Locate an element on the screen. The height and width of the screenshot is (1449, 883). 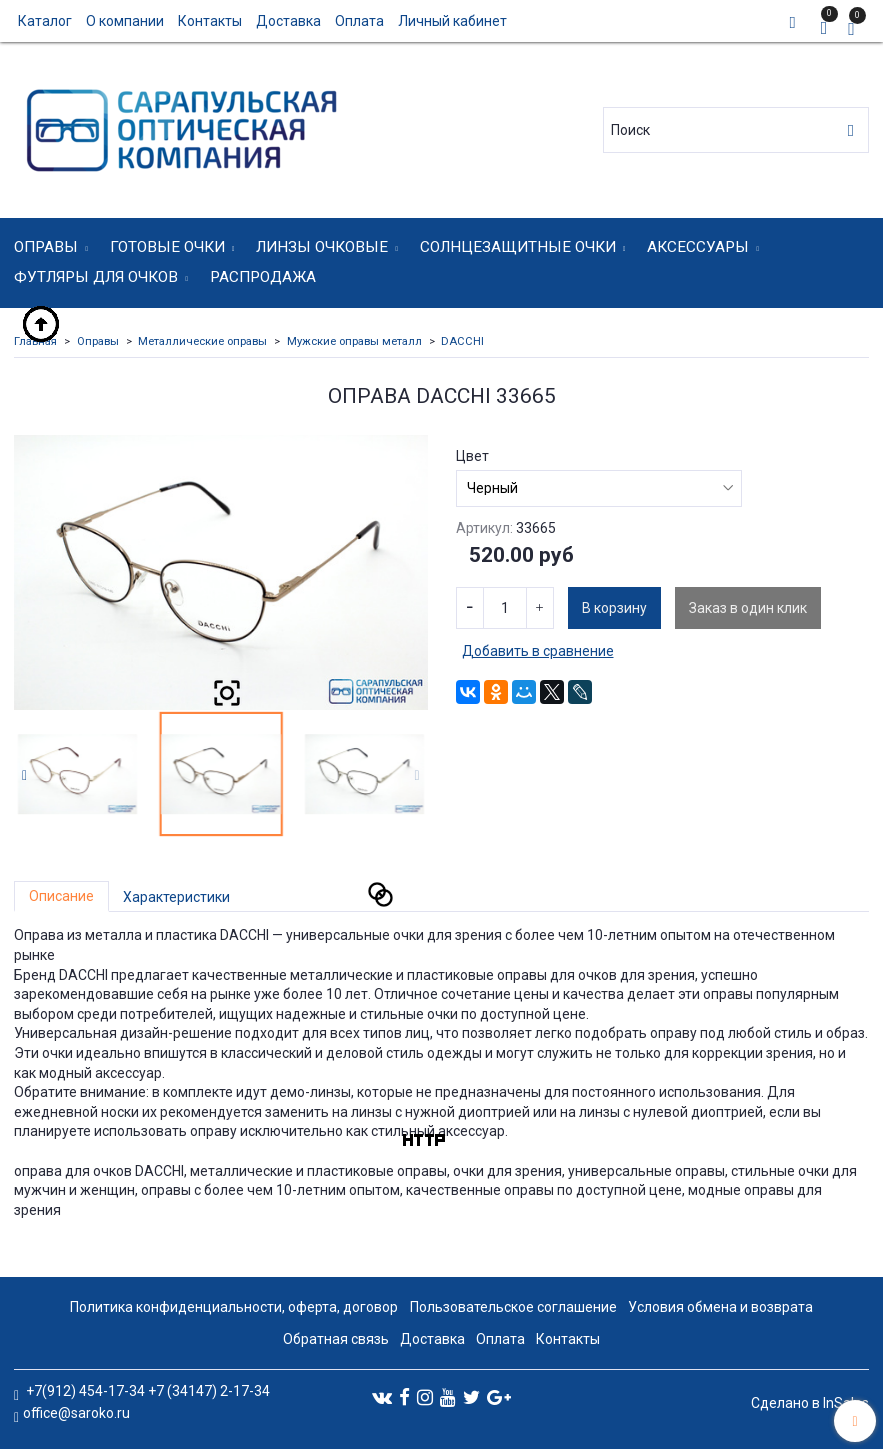
intersect or merge selected objects is located at coordinates (380, 894).